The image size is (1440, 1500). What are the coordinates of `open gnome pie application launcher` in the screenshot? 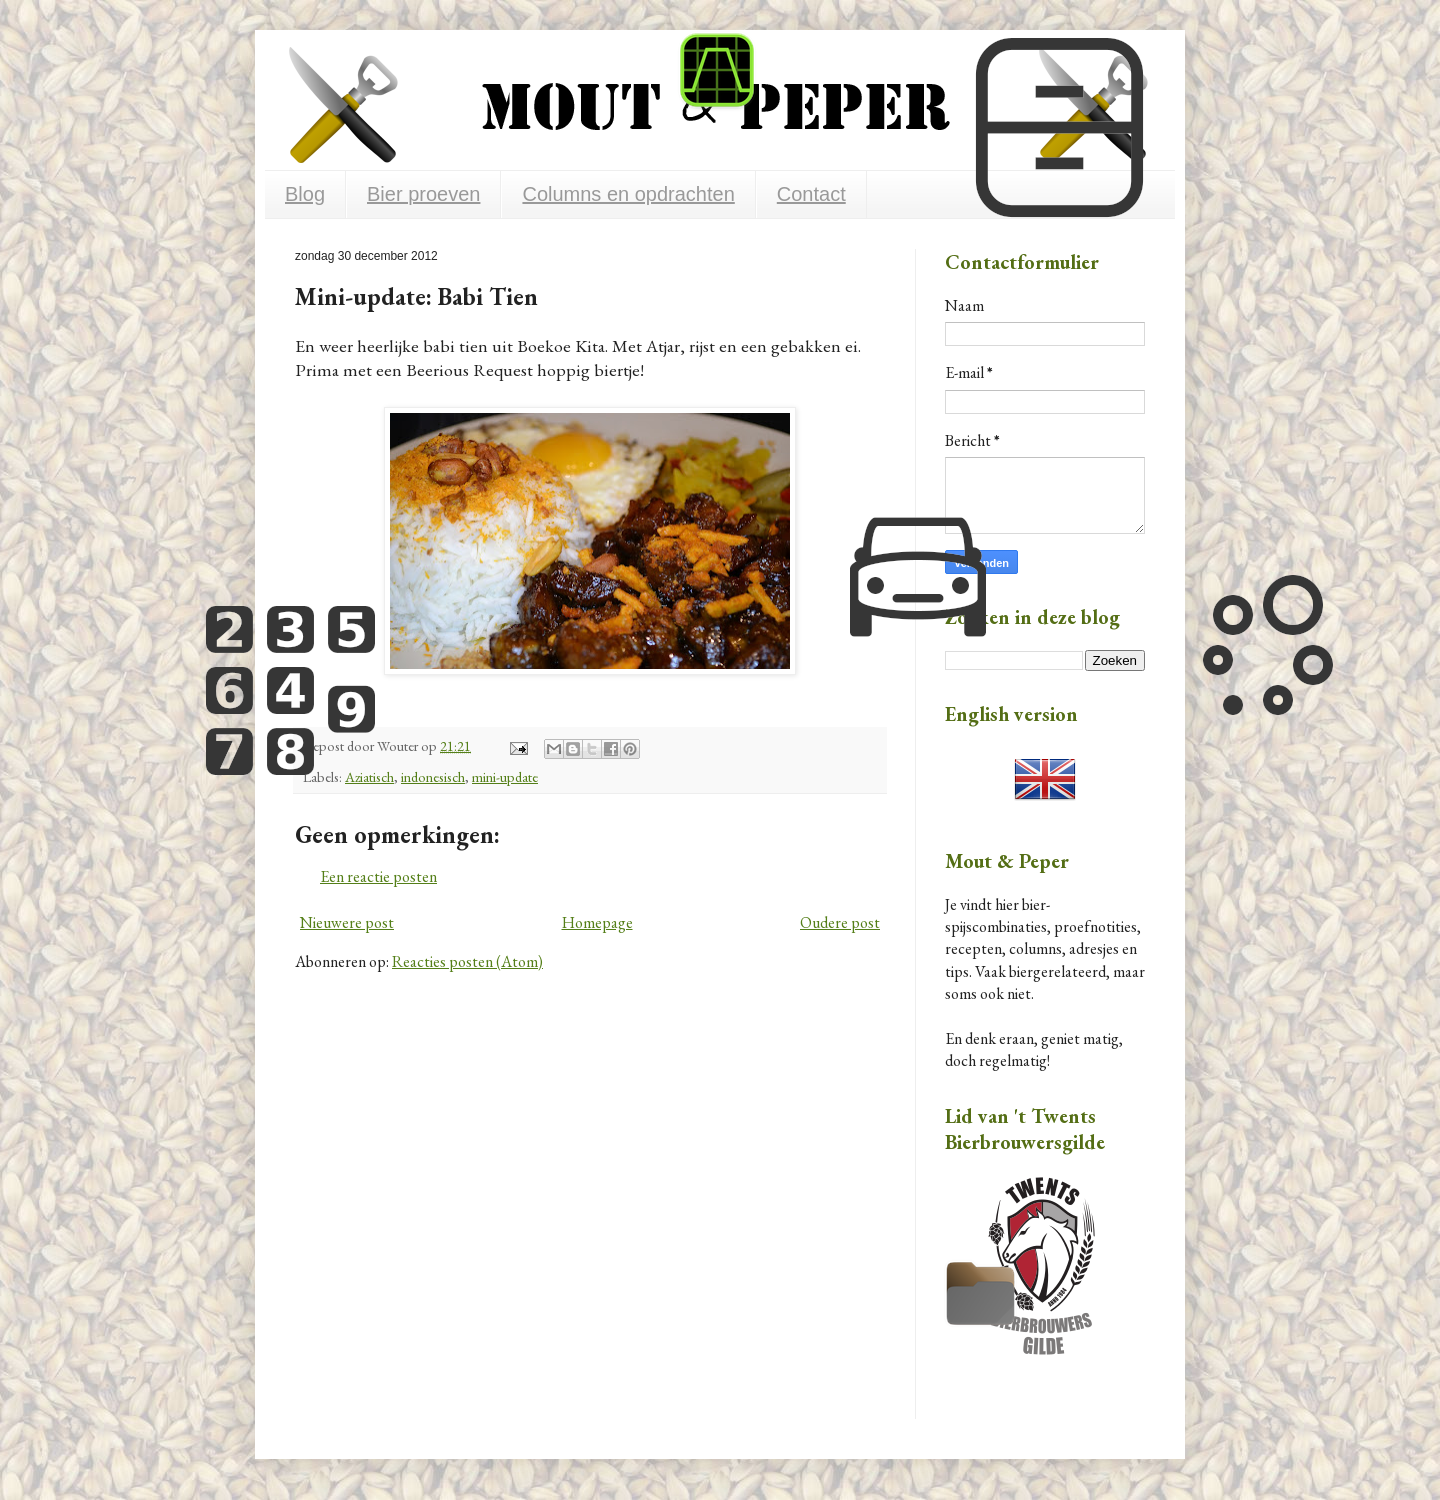 It's located at (1273, 645).